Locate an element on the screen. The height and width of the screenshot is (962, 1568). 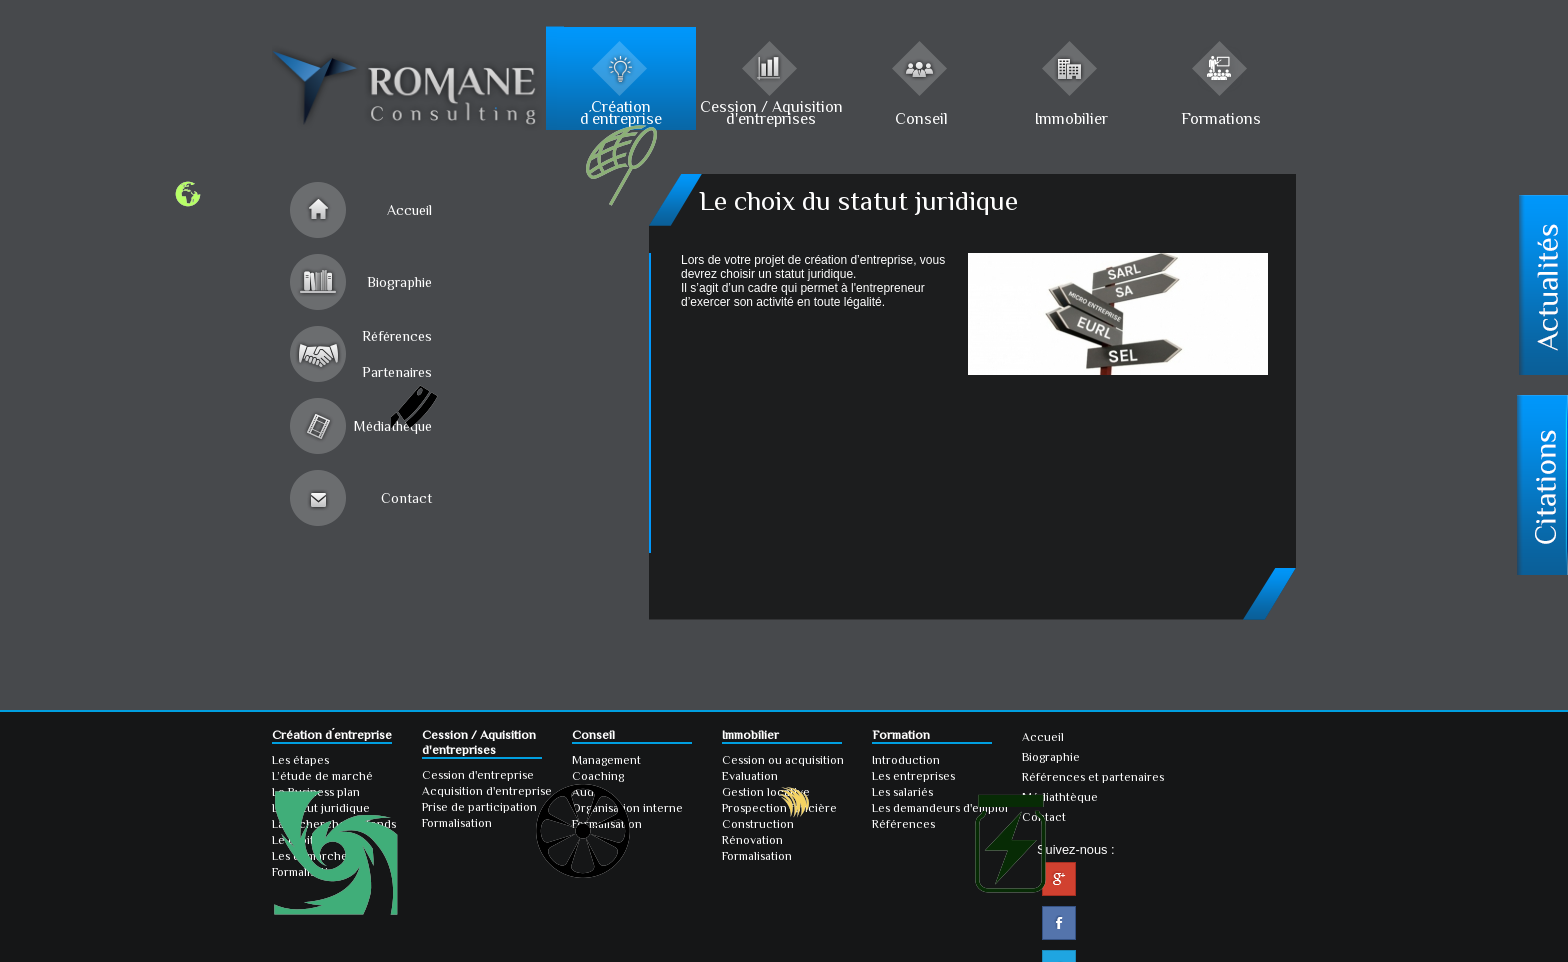
citrus fruit category in a food or grocery app is located at coordinates (583, 831).